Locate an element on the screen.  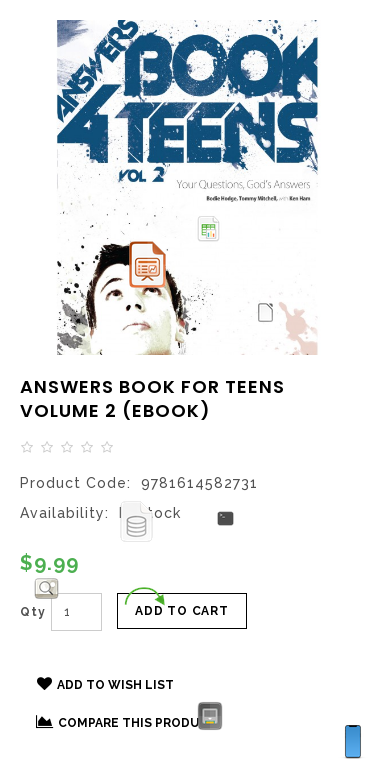
sql database file is located at coordinates (136, 521).